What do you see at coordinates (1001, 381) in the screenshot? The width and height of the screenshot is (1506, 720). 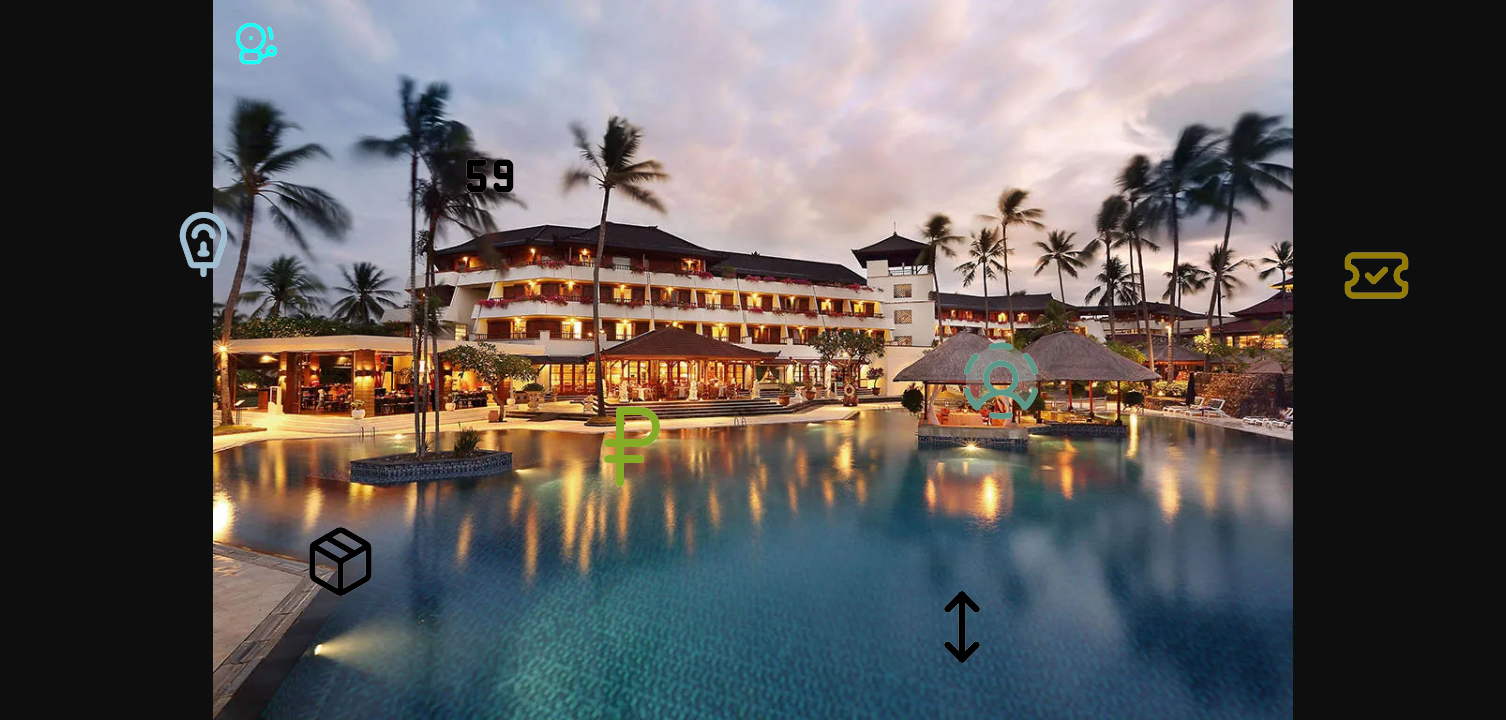 I see `incomplete or pending user profile` at bounding box center [1001, 381].